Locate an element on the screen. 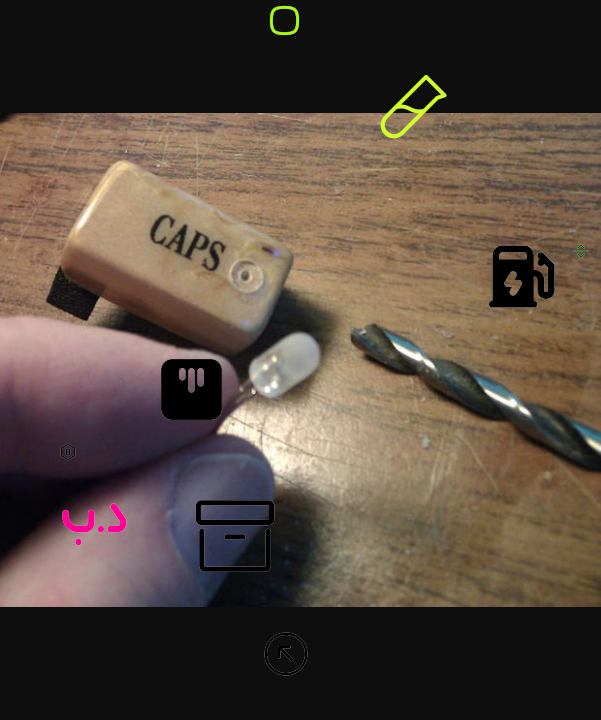 Image resolution: width=601 pixels, height=720 pixels. find nearby EV charging stations is located at coordinates (523, 276).